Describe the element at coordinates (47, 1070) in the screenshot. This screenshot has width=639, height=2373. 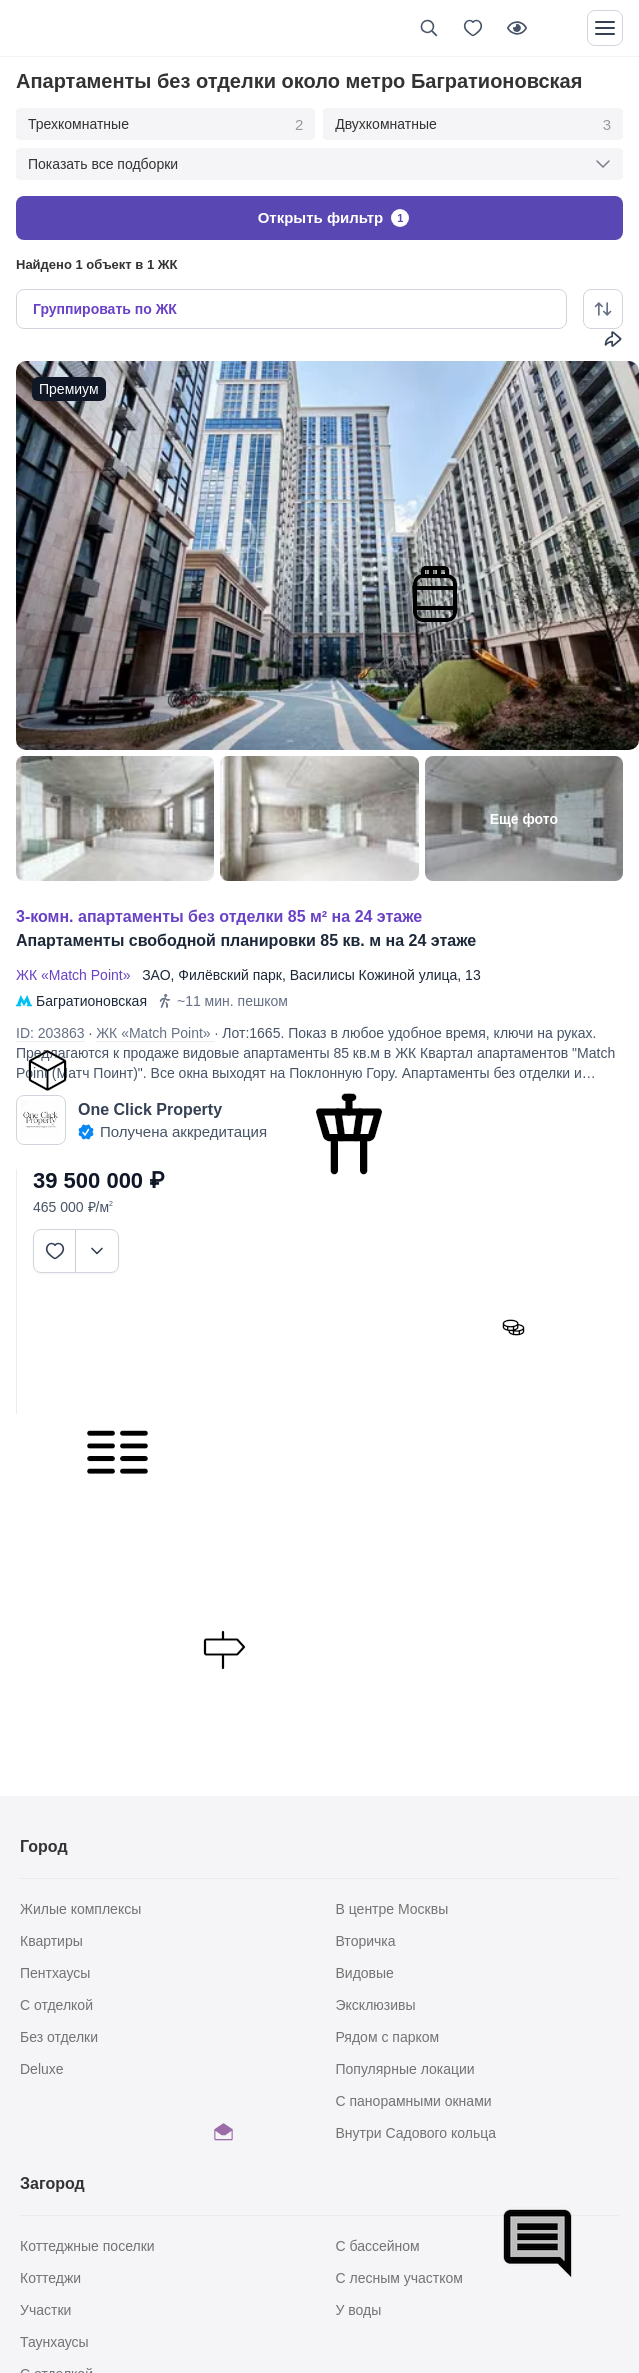
I see `view 3D model or object` at that location.